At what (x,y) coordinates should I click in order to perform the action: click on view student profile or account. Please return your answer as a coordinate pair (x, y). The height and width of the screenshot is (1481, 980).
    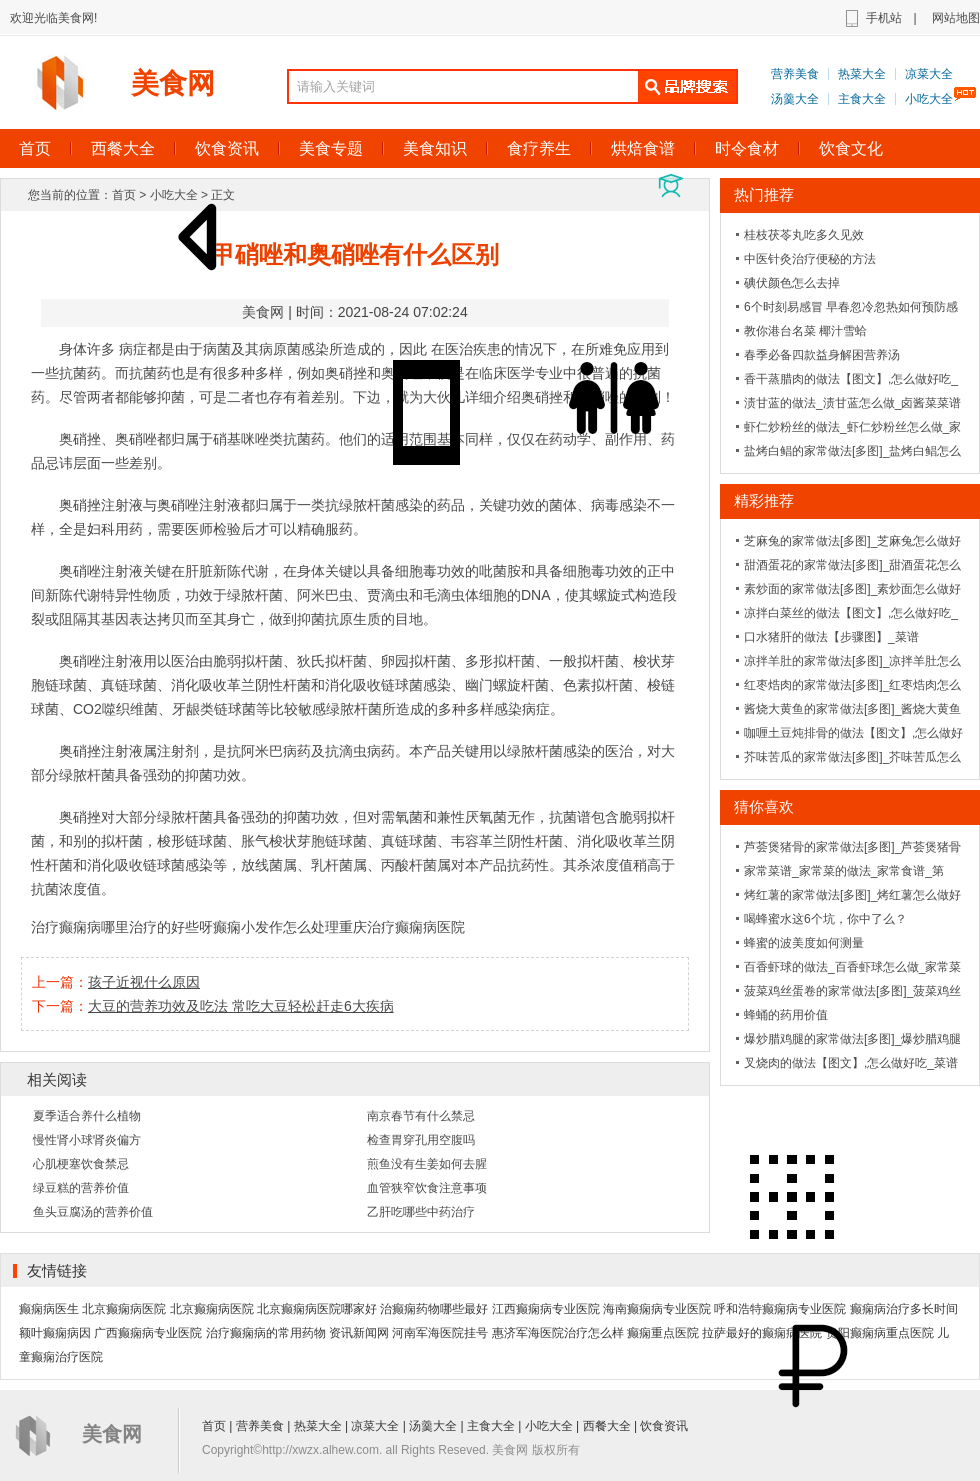
    Looking at the image, I should click on (671, 186).